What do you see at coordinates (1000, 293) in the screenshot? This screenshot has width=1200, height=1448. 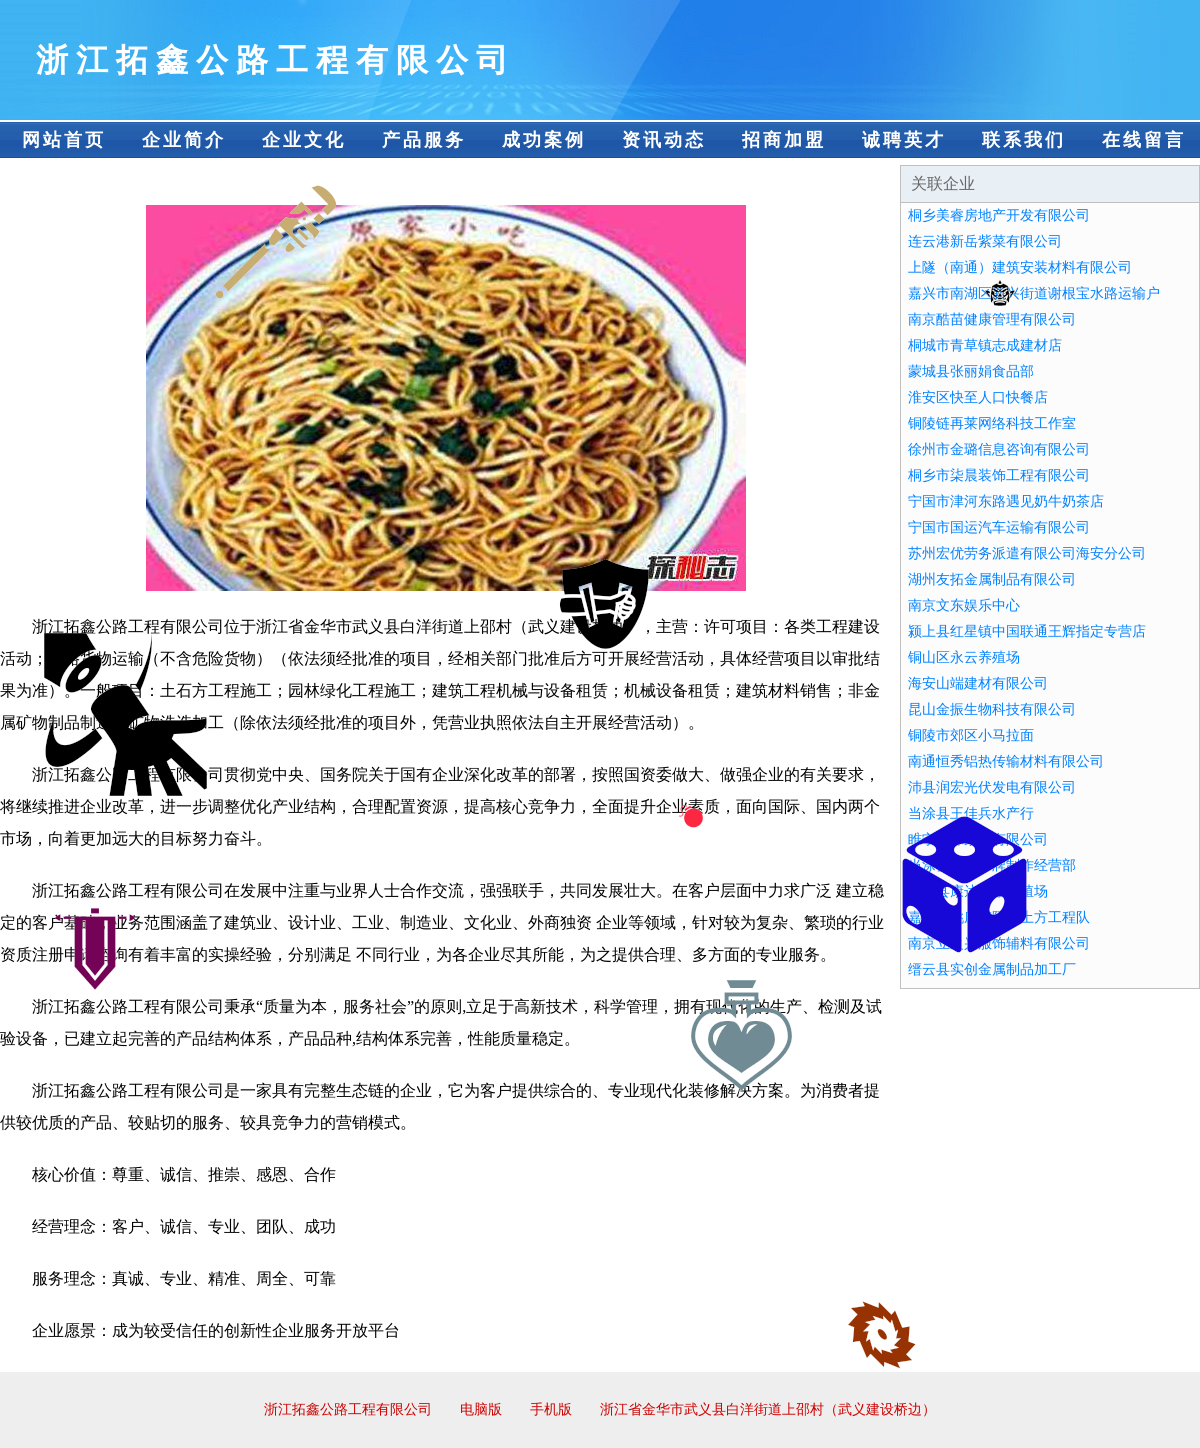 I see `select orc character or race` at bounding box center [1000, 293].